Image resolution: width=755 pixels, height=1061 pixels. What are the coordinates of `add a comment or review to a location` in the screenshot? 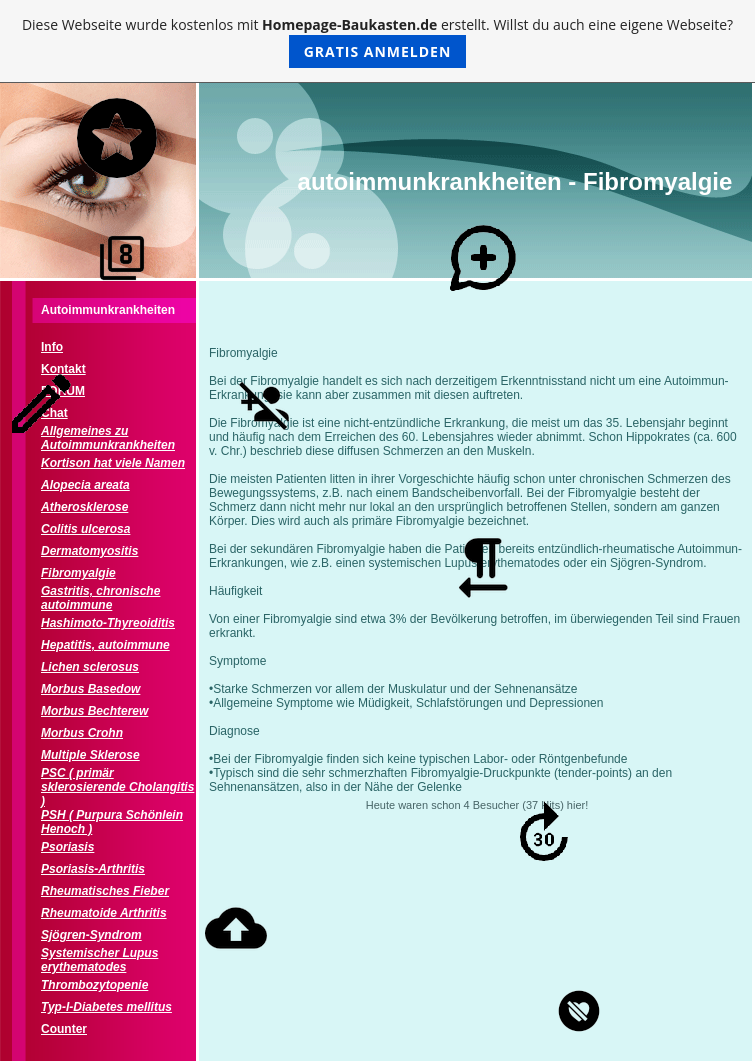 It's located at (483, 257).